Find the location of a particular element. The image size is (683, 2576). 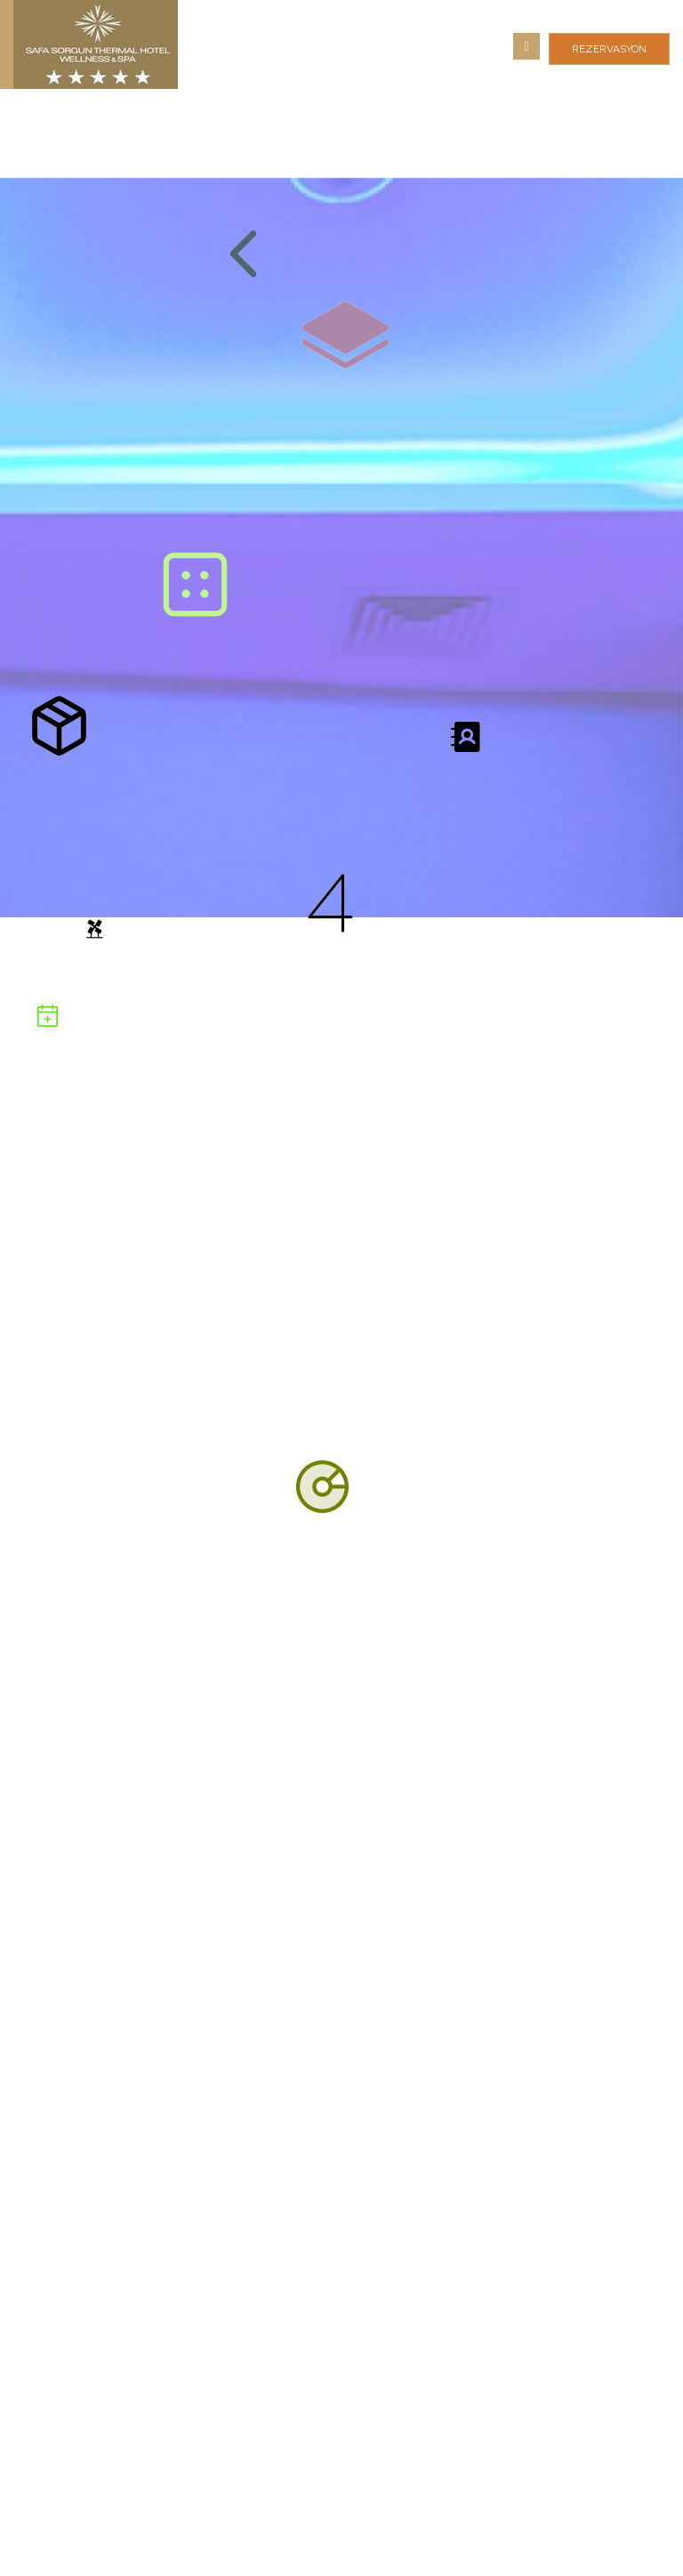

roll or randomize with a value of four is located at coordinates (195, 584).